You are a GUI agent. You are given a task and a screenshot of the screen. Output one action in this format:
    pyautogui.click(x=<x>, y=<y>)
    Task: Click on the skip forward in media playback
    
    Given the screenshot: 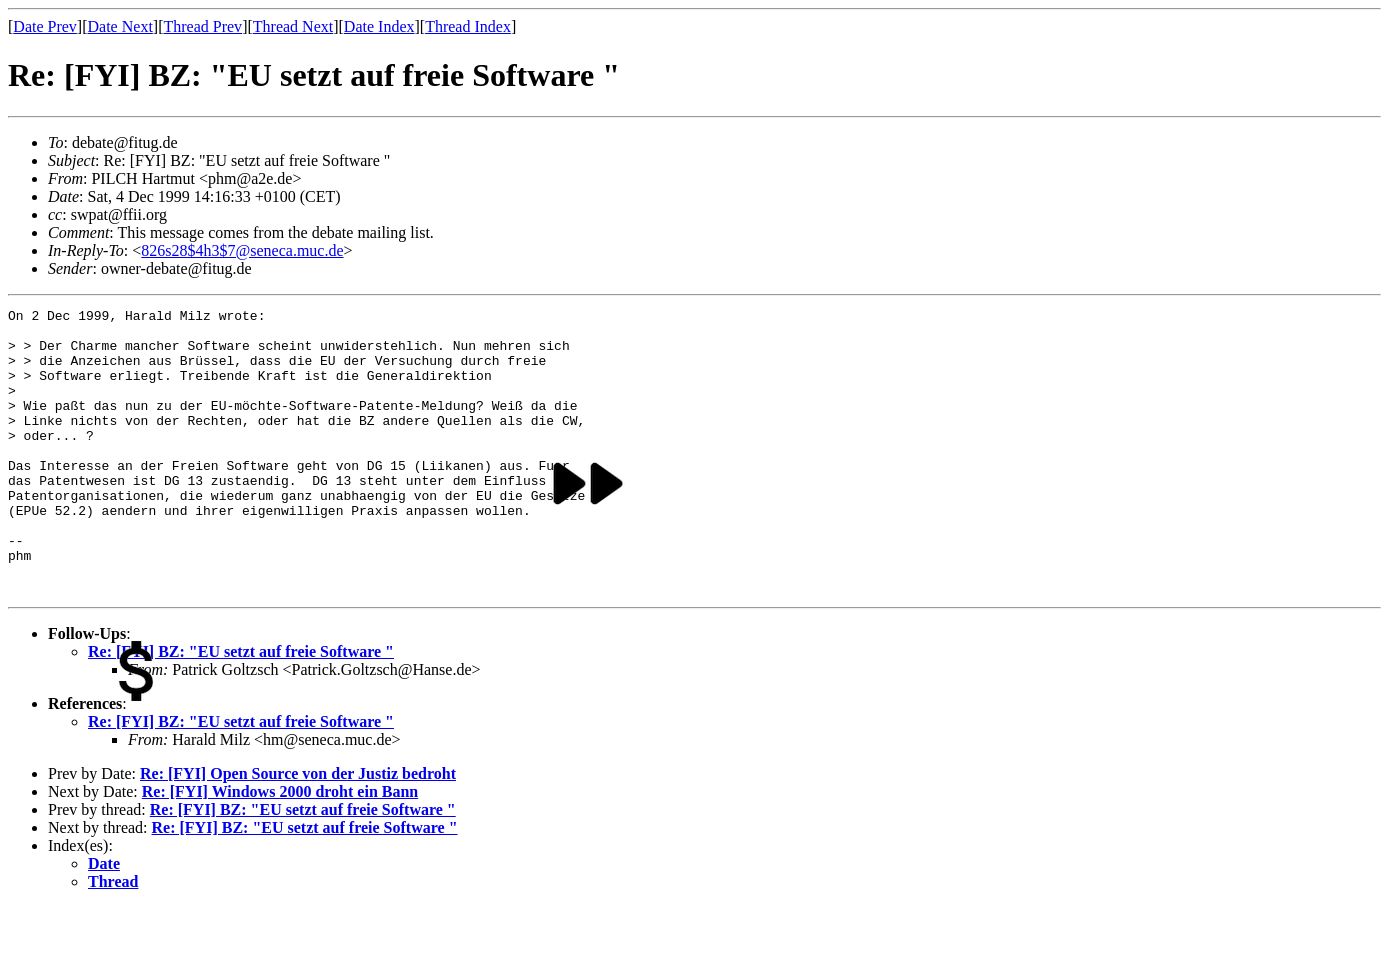 What is the action you would take?
    pyautogui.click(x=586, y=483)
    